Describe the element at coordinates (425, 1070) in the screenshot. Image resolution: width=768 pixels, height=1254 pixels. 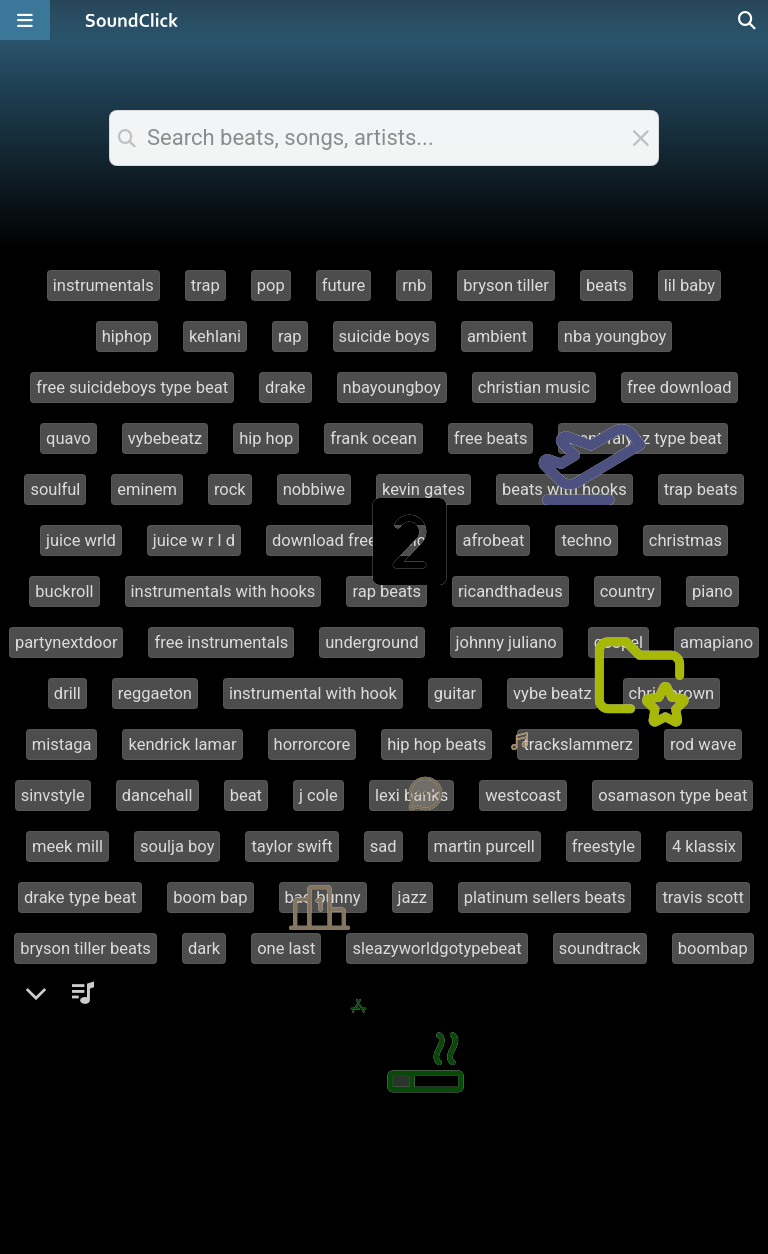
I see `indicates a designated smoking area` at that location.